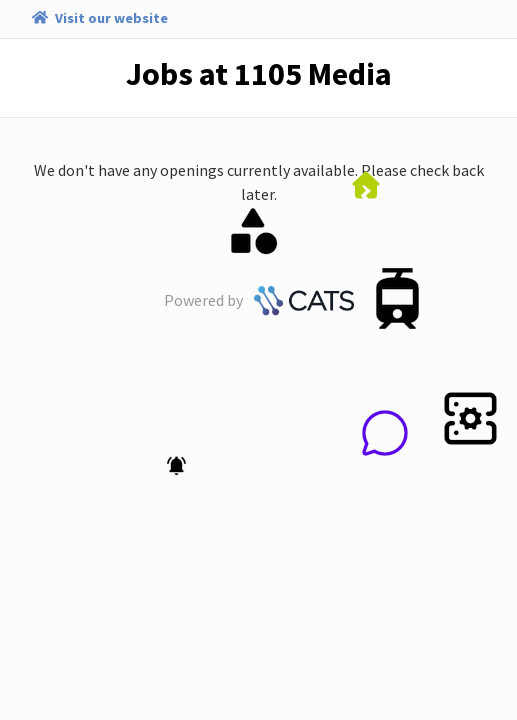  I want to click on open chat or messaging, so click(385, 433).